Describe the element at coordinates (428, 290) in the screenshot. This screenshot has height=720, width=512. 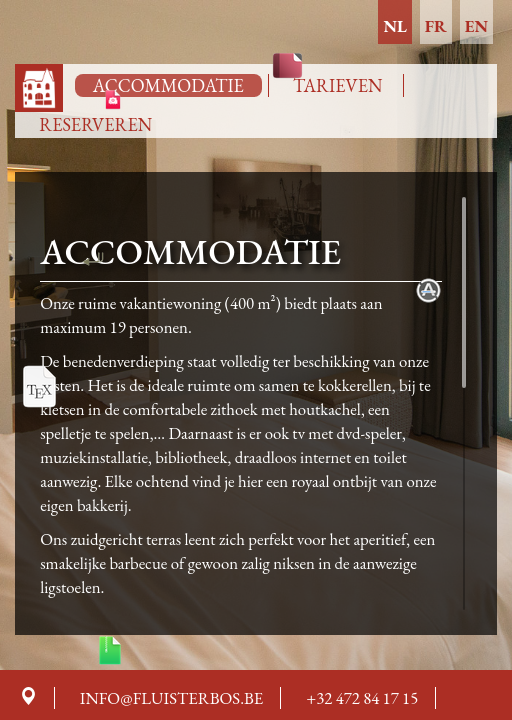
I see `open the software updater application` at that location.